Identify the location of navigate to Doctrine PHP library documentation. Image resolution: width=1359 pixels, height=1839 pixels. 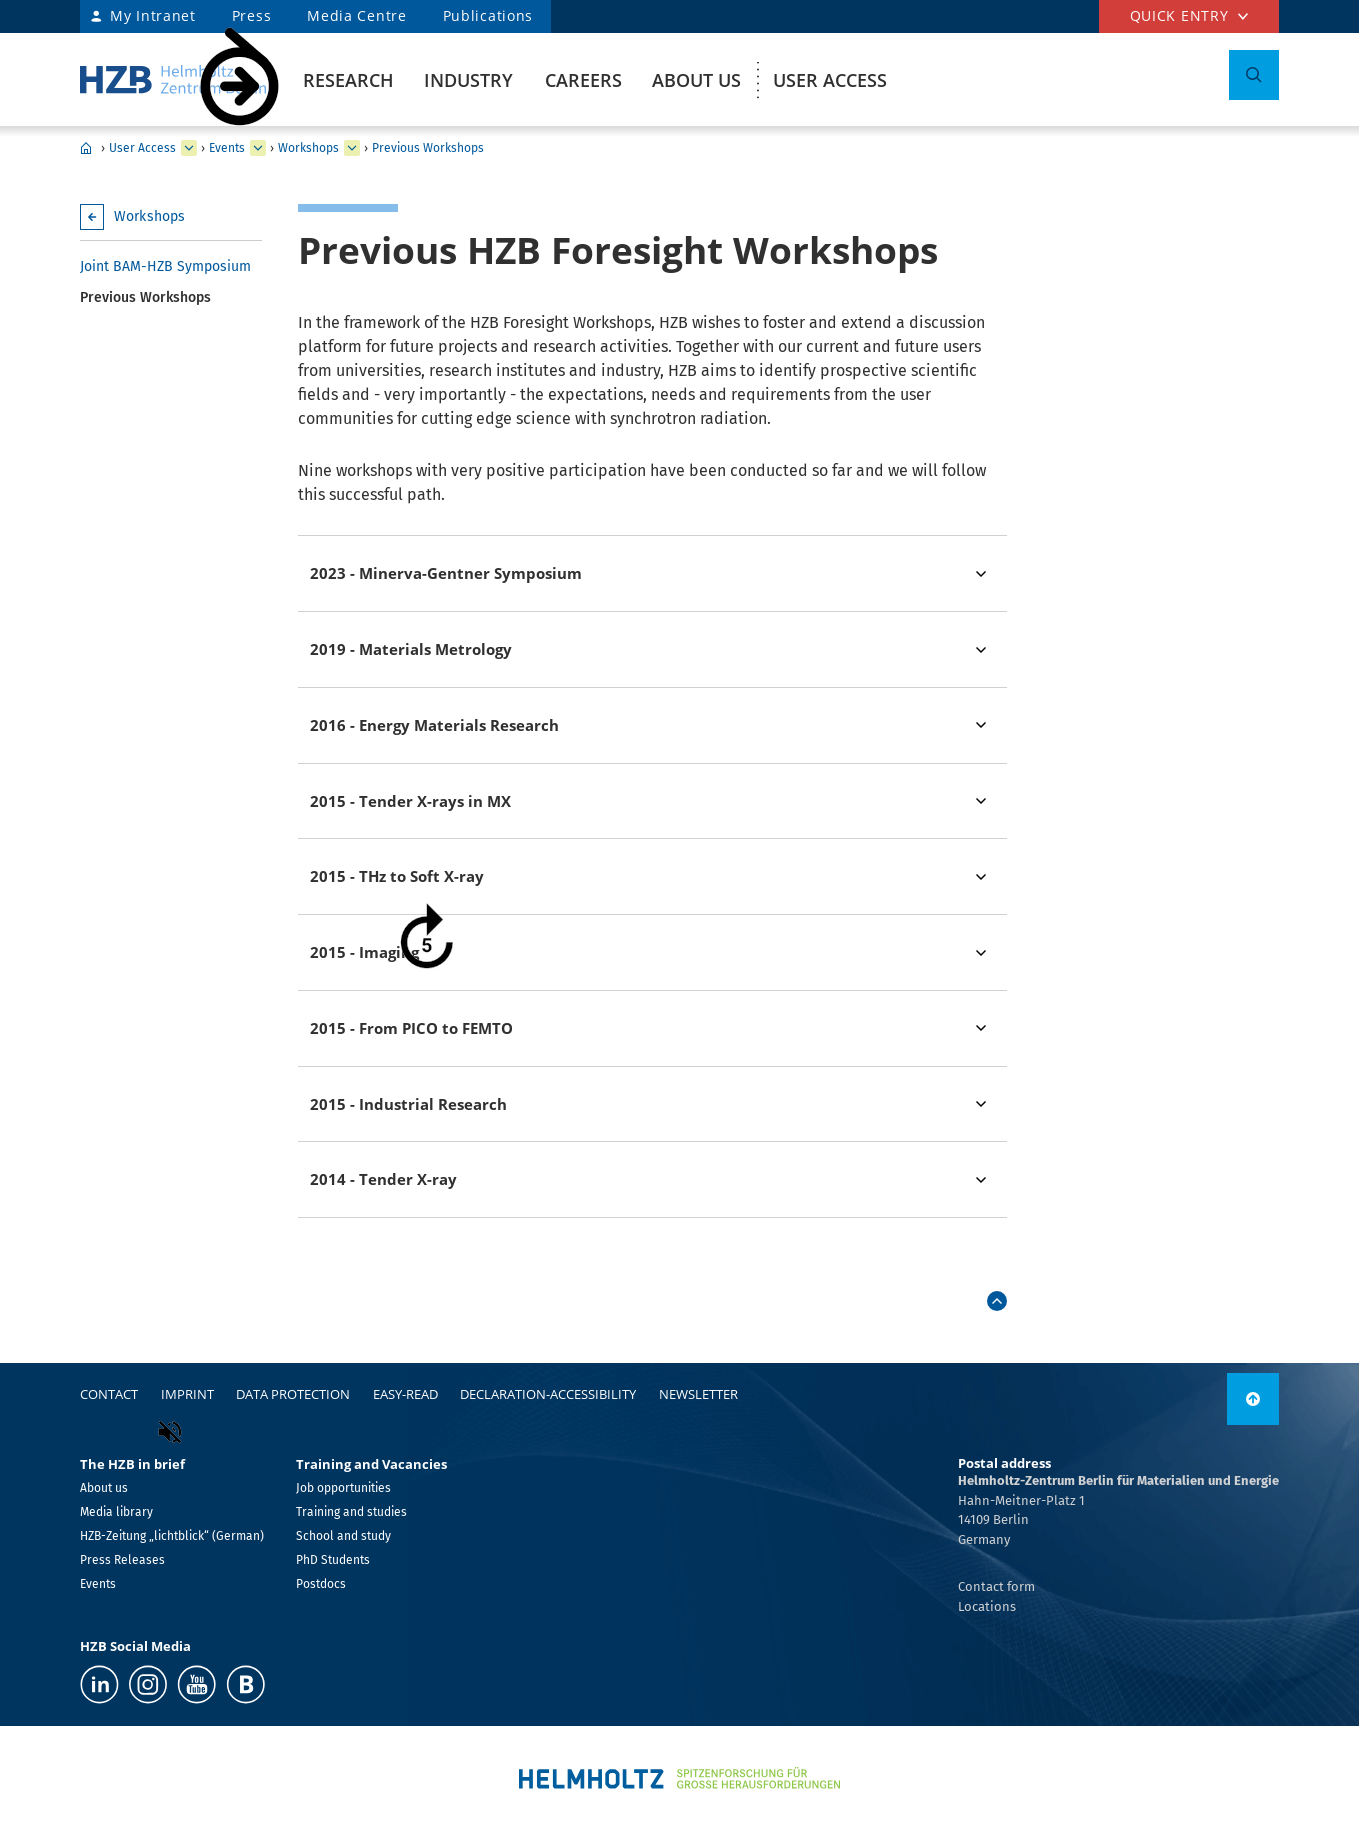
(239, 76).